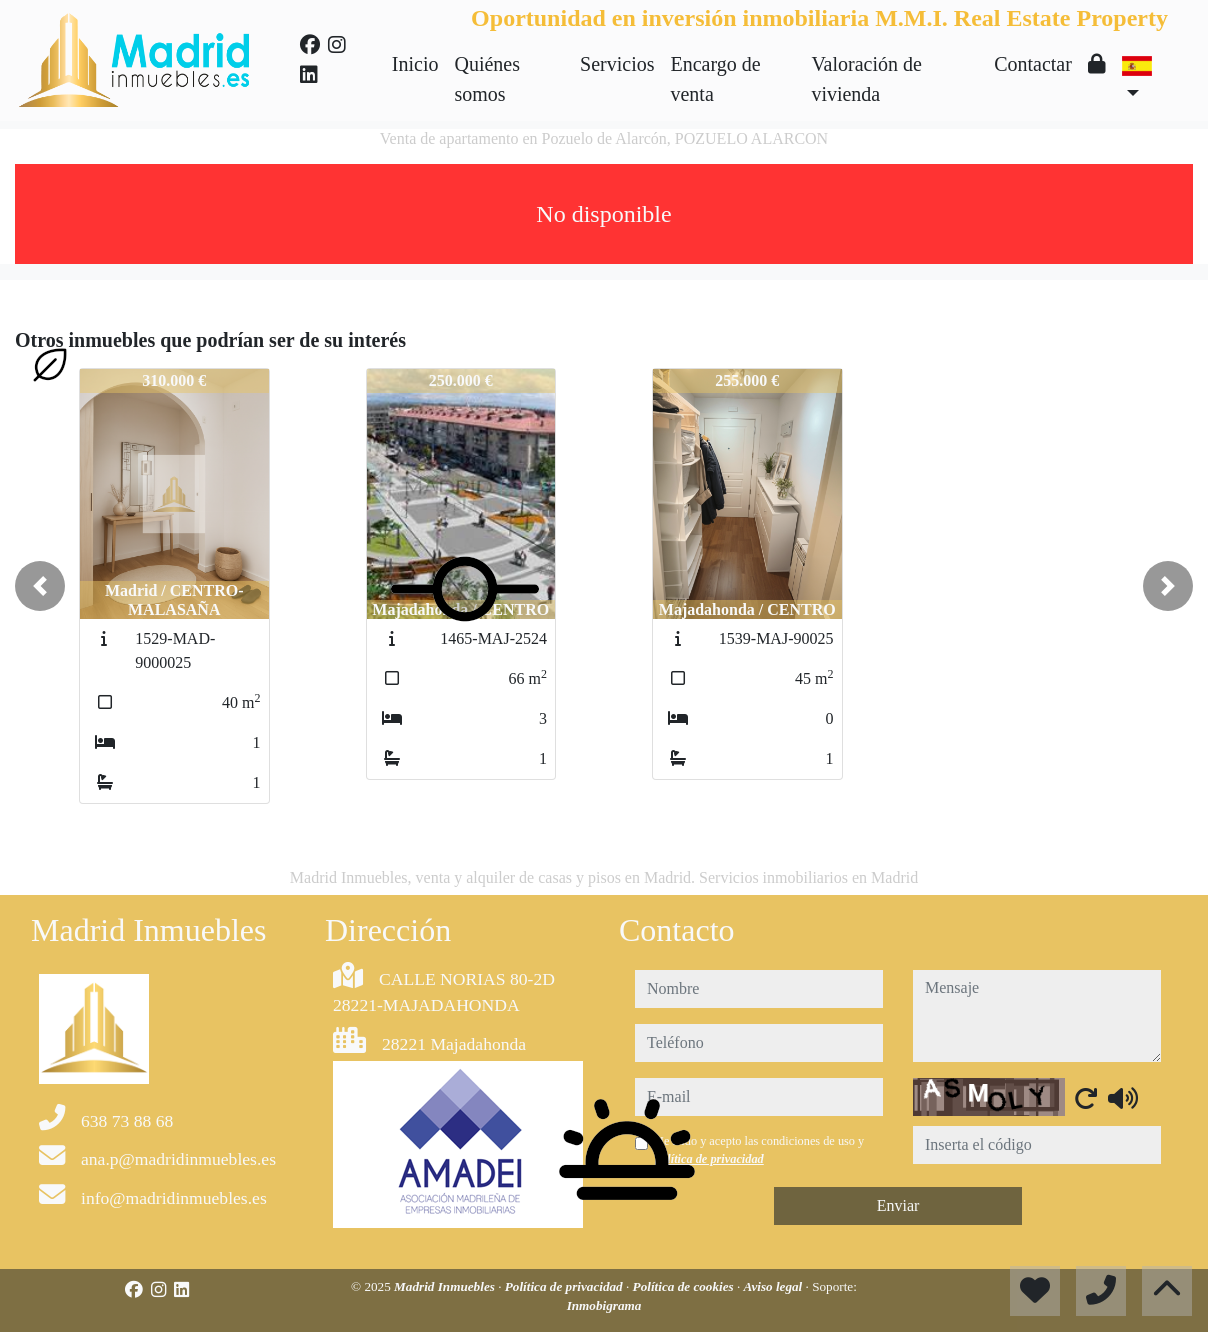 The height and width of the screenshot is (1332, 1208). I want to click on sunrise or sunset indicator, so click(627, 1154).